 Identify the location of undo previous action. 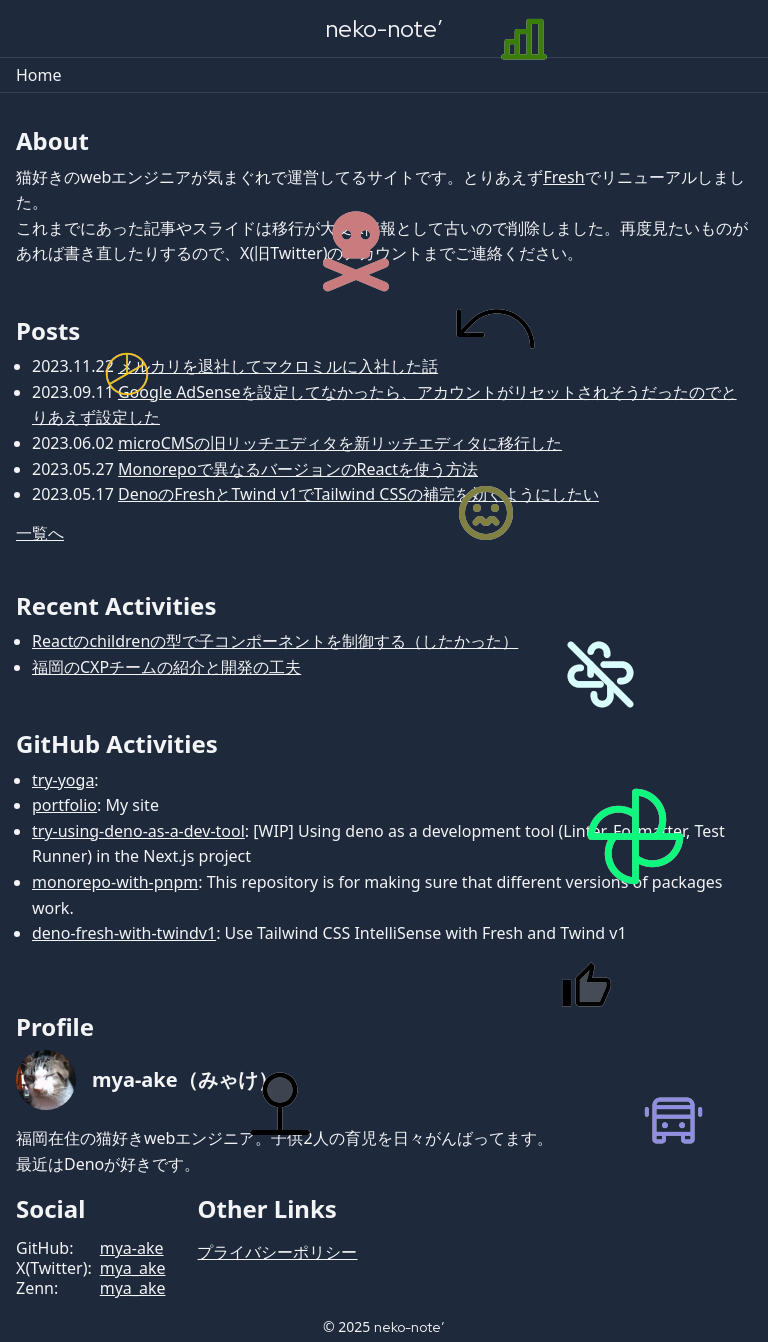
(497, 326).